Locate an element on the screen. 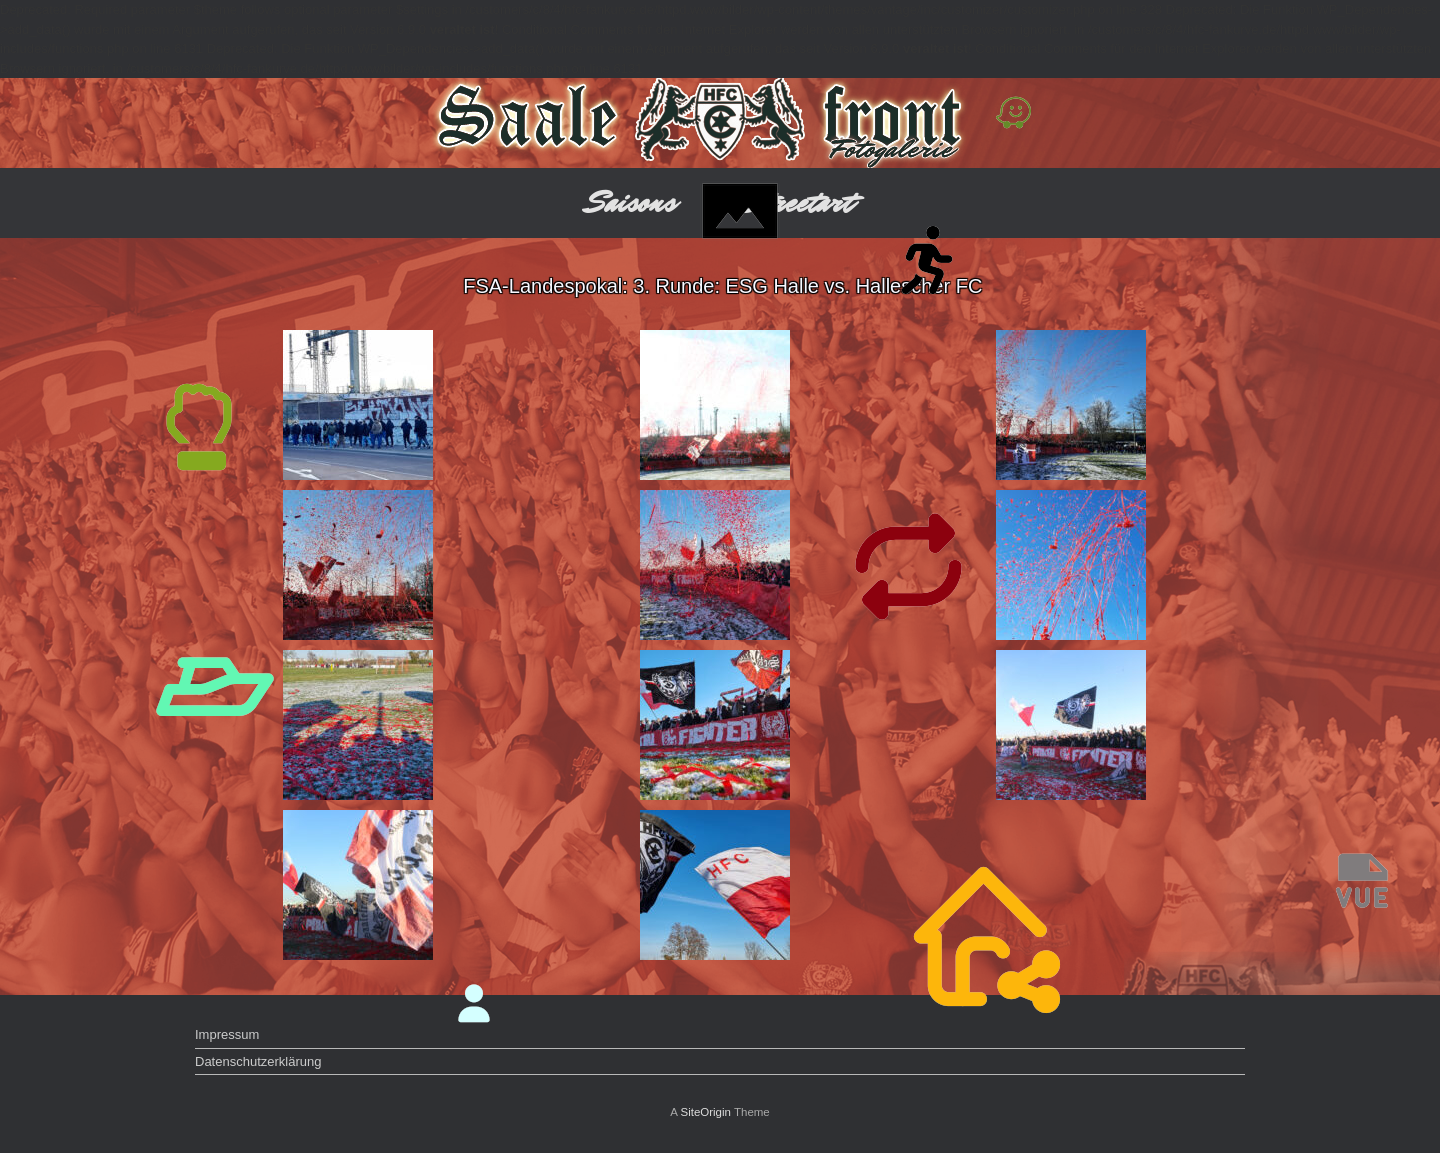  view panorama or wide-angle photos is located at coordinates (740, 211).